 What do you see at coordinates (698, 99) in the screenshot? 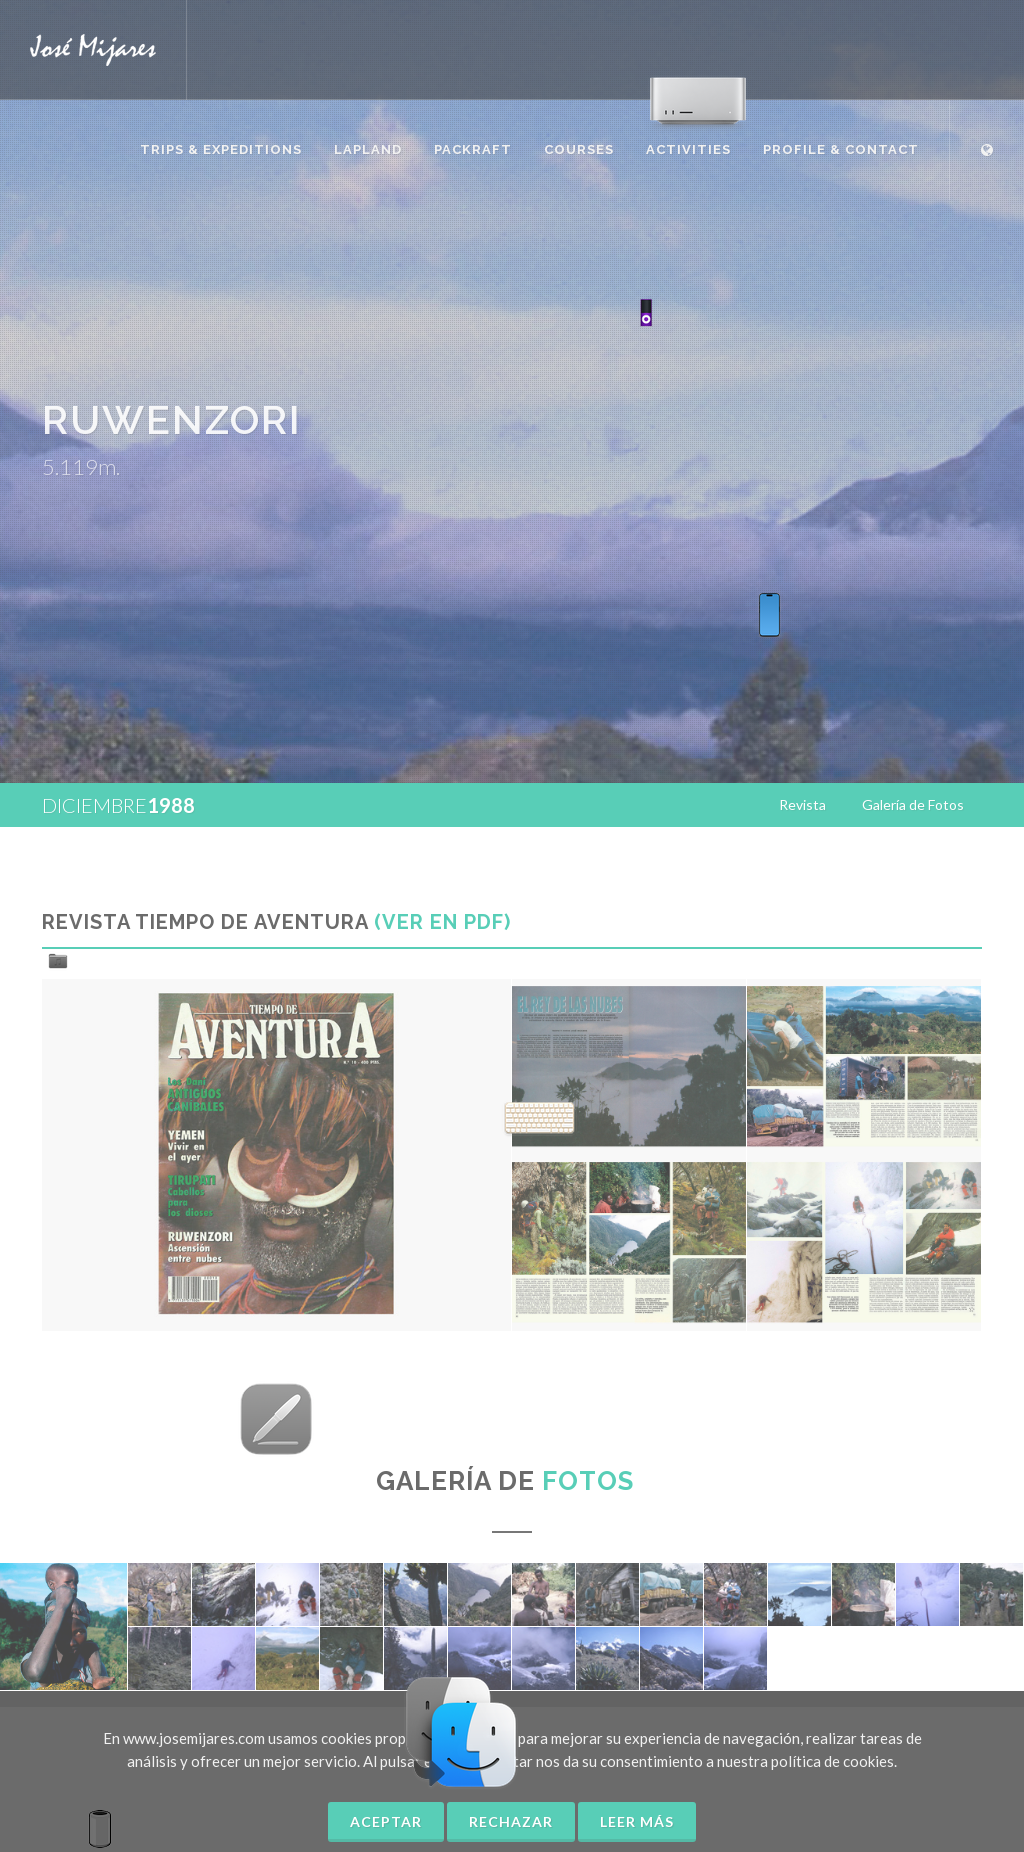
I see `mac studio desktop computer` at bounding box center [698, 99].